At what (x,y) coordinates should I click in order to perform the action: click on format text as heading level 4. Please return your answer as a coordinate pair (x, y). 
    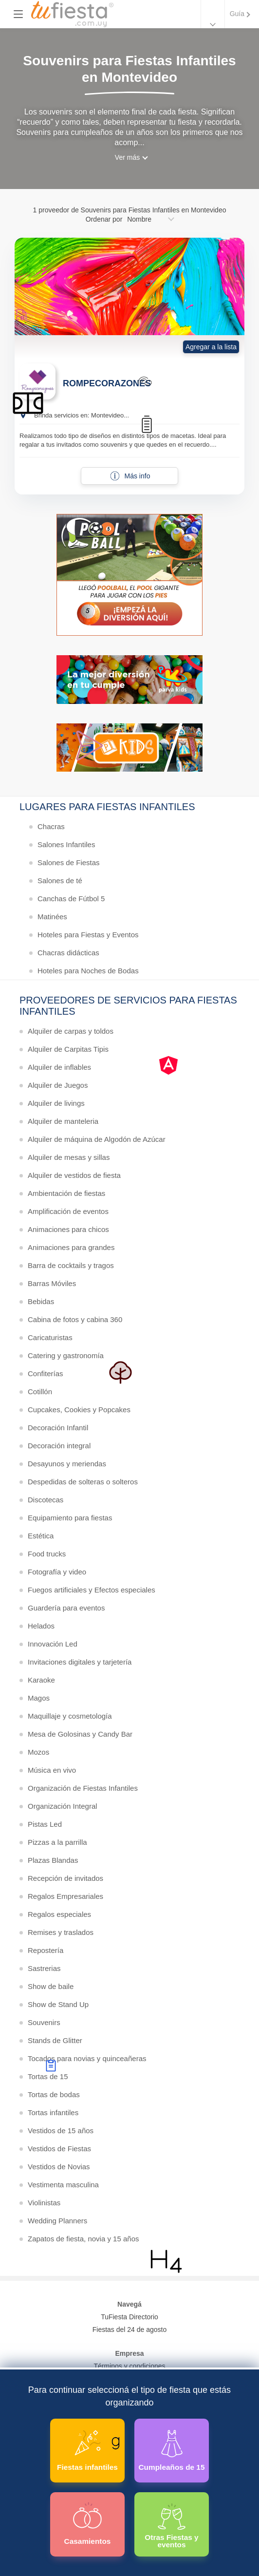
    Looking at the image, I should click on (164, 2261).